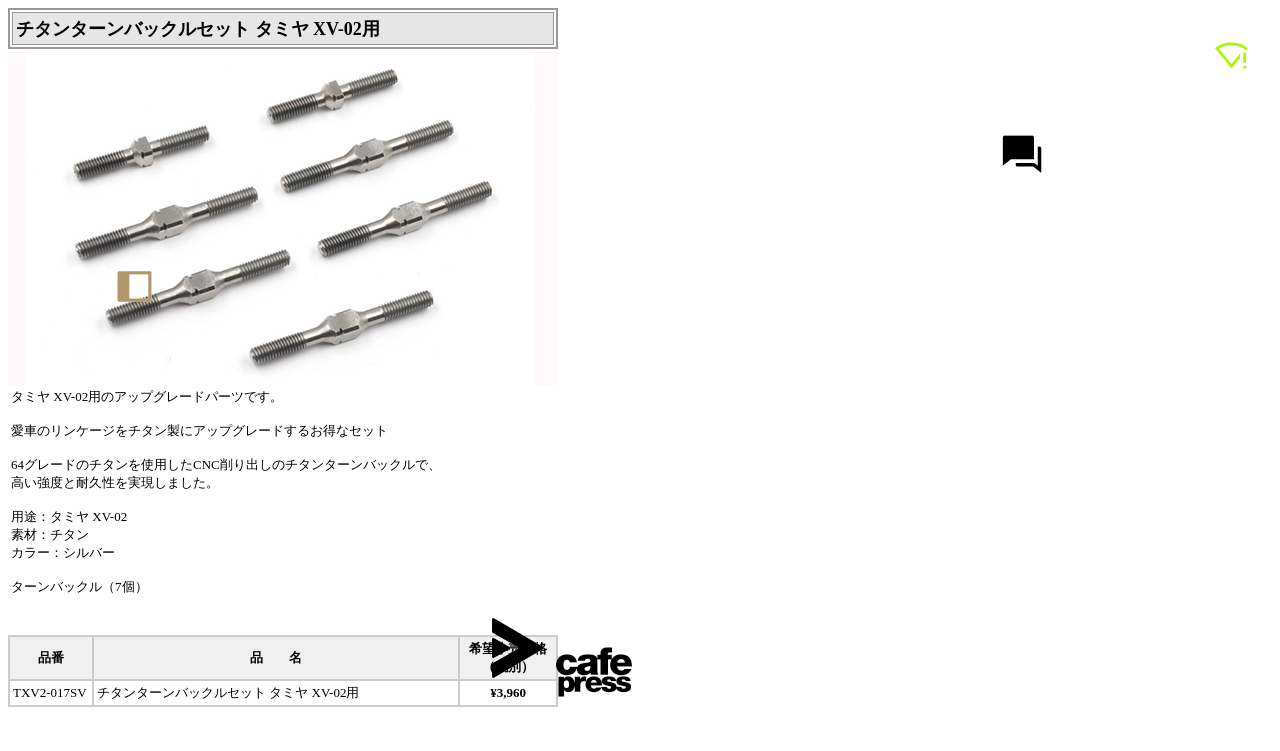 The width and height of the screenshot is (1280, 751). I want to click on open conversation or chat, so click(1023, 152).